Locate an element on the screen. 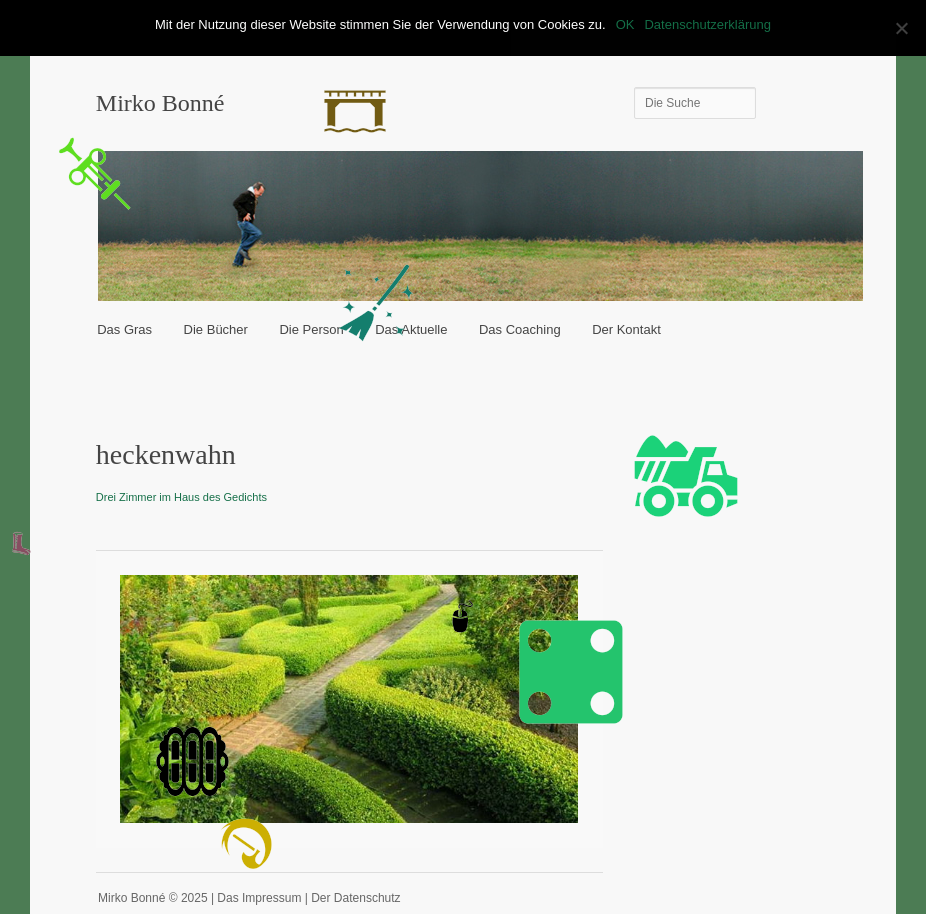 This screenshot has width=926, height=914. perform a melee attack action is located at coordinates (246, 843).